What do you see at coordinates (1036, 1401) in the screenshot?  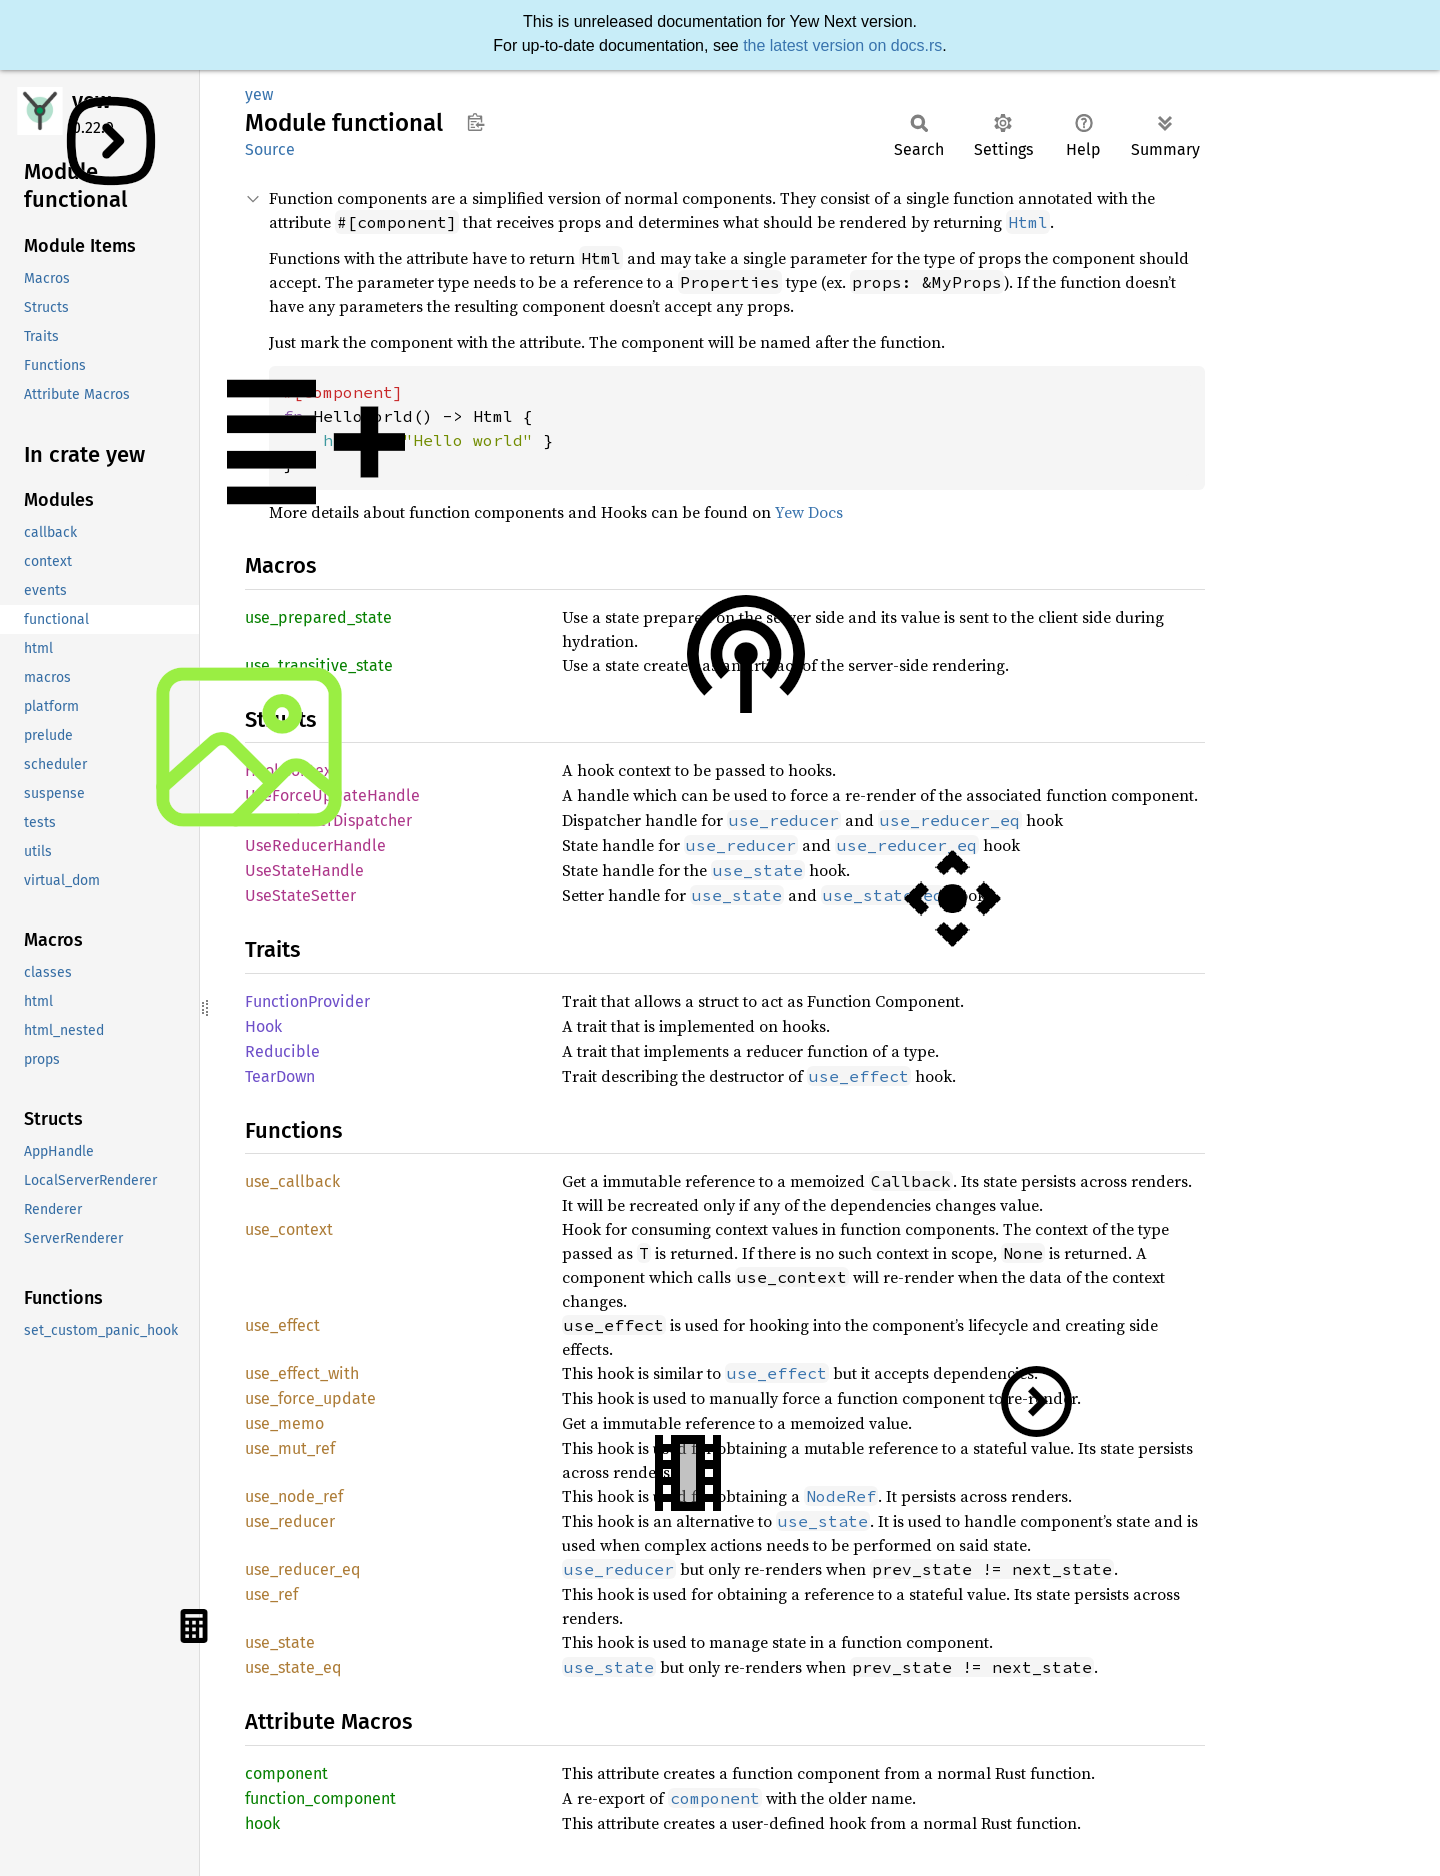 I see `go to next item or page` at bounding box center [1036, 1401].